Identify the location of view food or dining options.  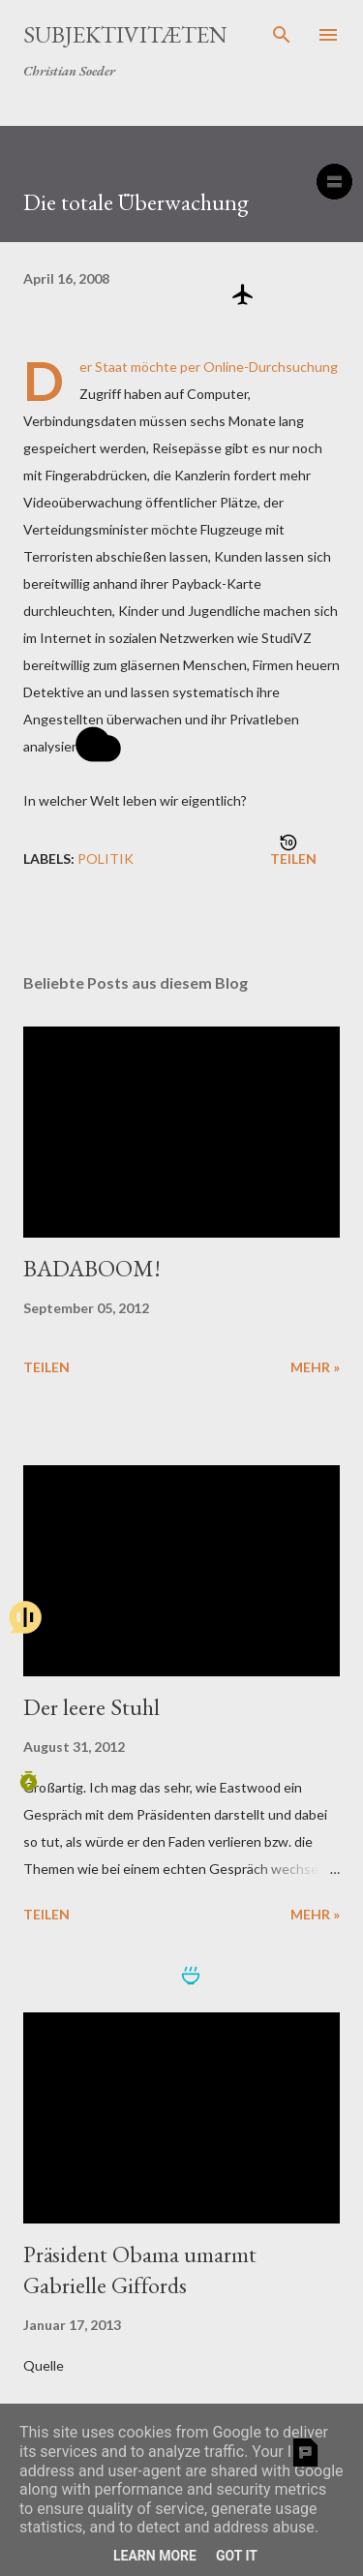
(191, 1977).